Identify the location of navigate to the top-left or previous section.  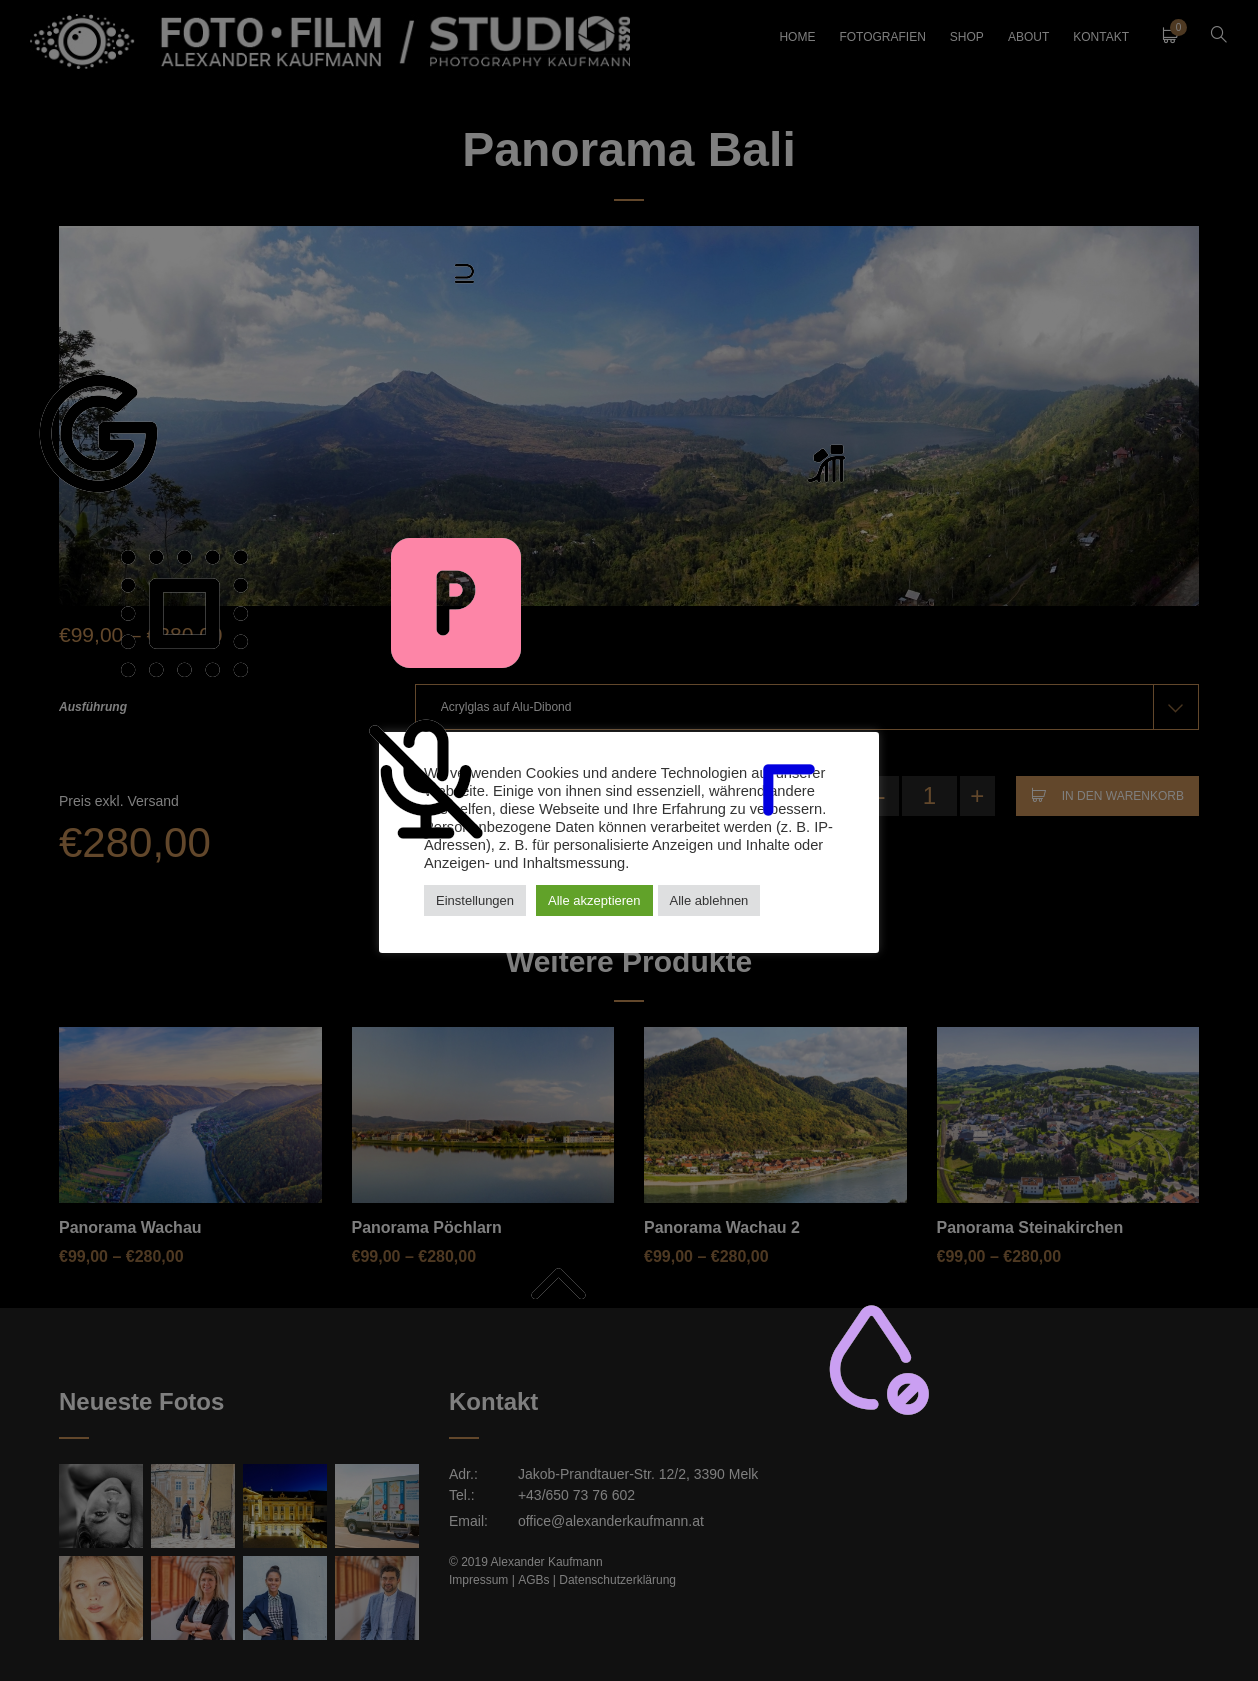
(789, 790).